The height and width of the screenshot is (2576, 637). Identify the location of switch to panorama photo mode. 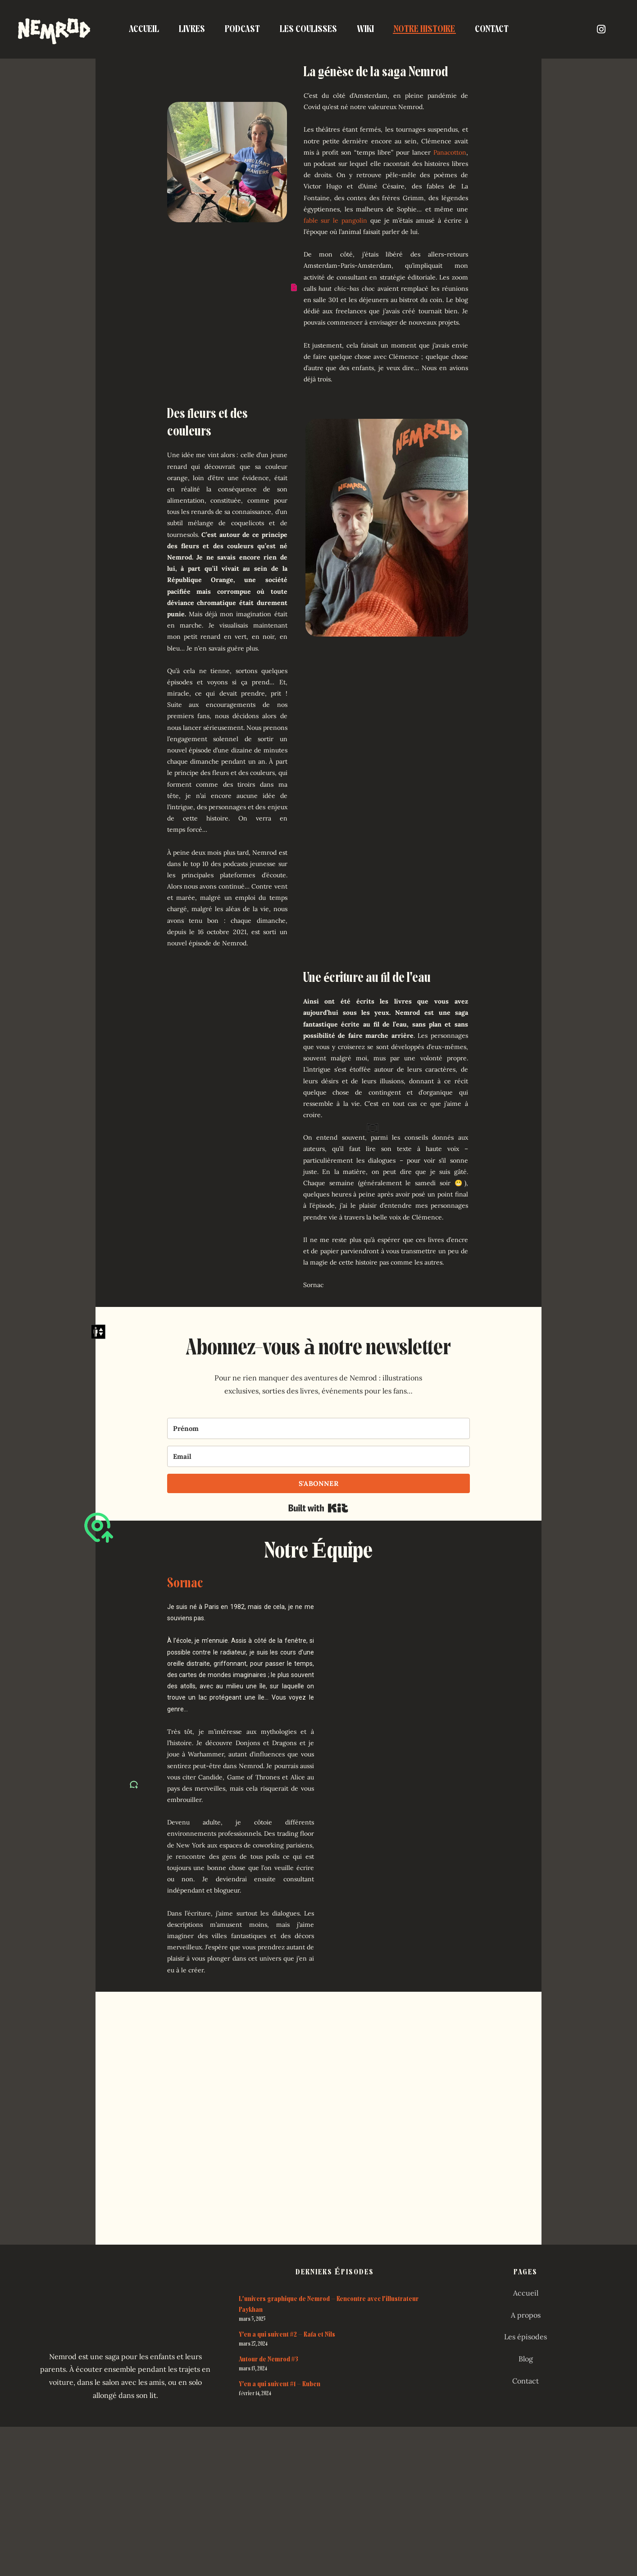
(373, 1128).